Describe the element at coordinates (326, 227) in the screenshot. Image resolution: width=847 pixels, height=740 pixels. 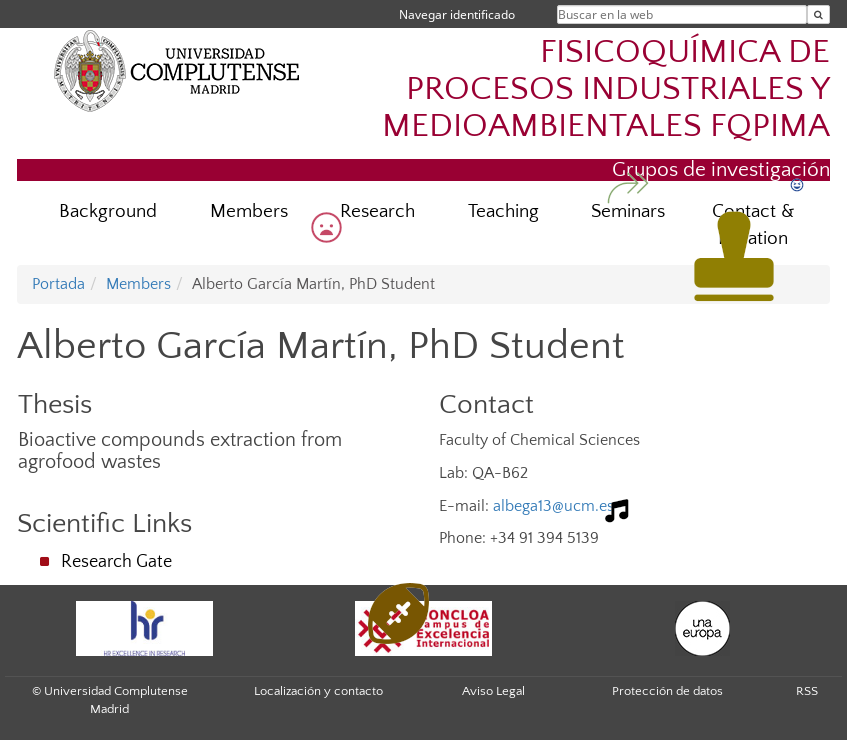
I see `express disappointment or negative feedback` at that location.